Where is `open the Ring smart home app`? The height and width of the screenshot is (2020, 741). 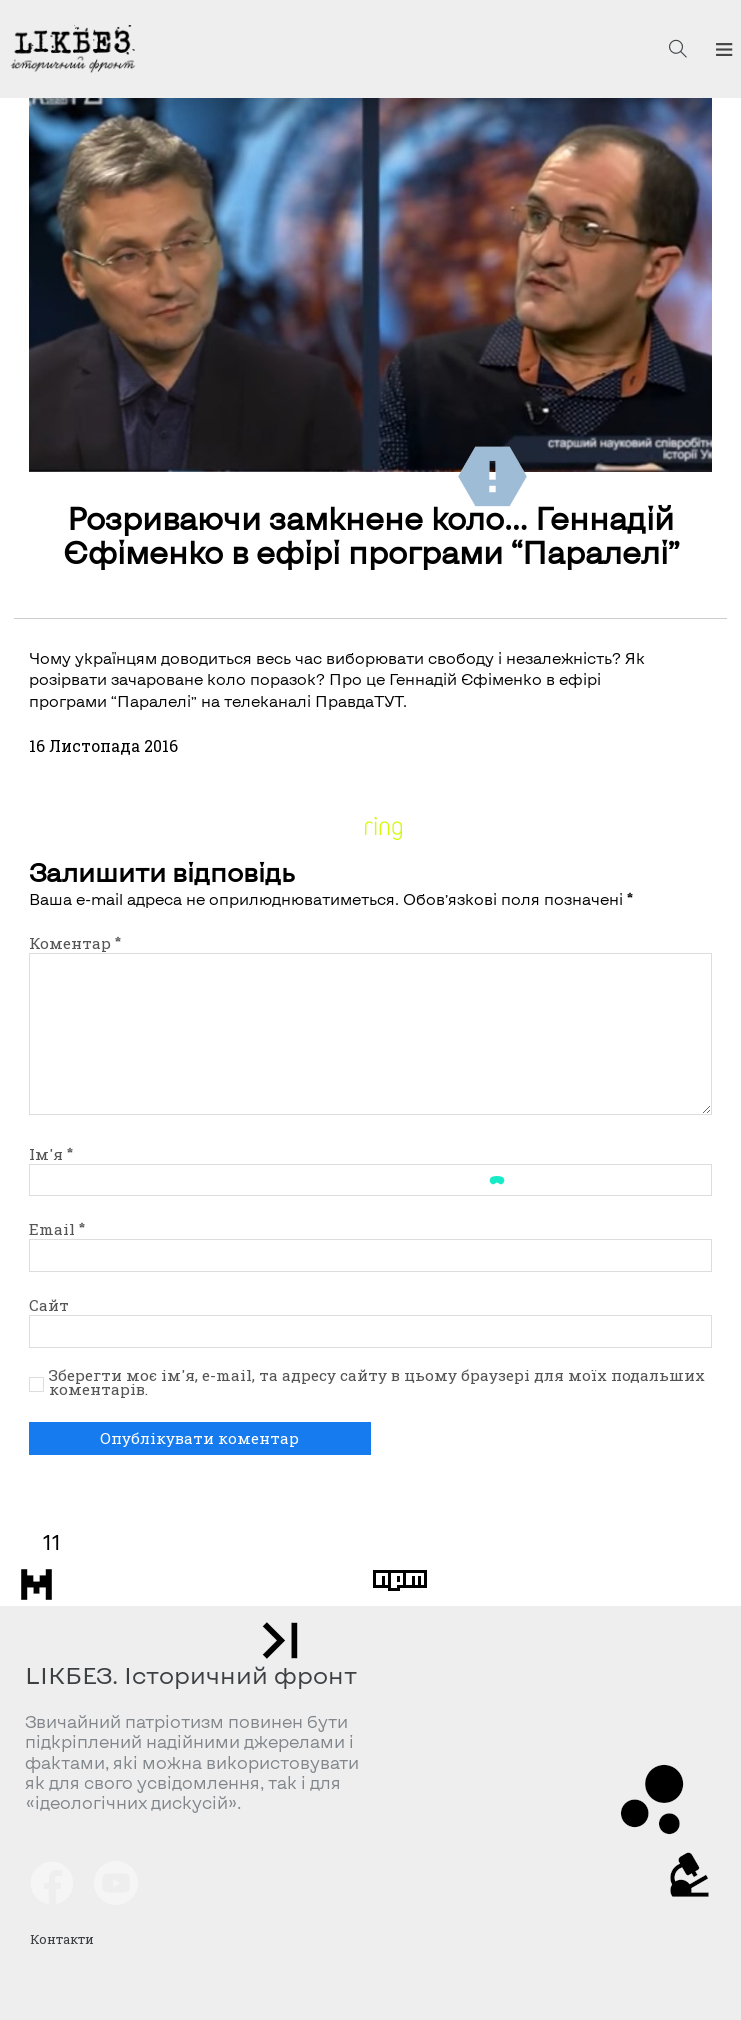 open the Ring smart home app is located at coordinates (383, 828).